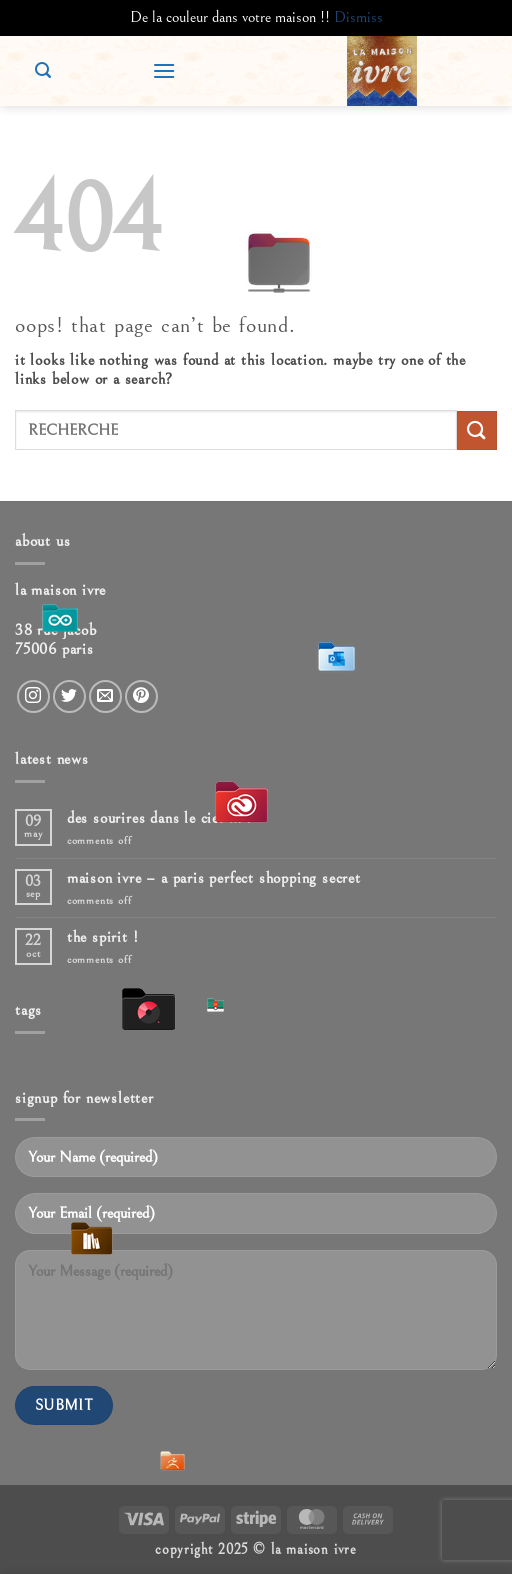 The height and width of the screenshot is (1574, 512). Describe the element at coordinates (172, 1461) in the screenshot. I see `open zbrush project files folder` at that location.